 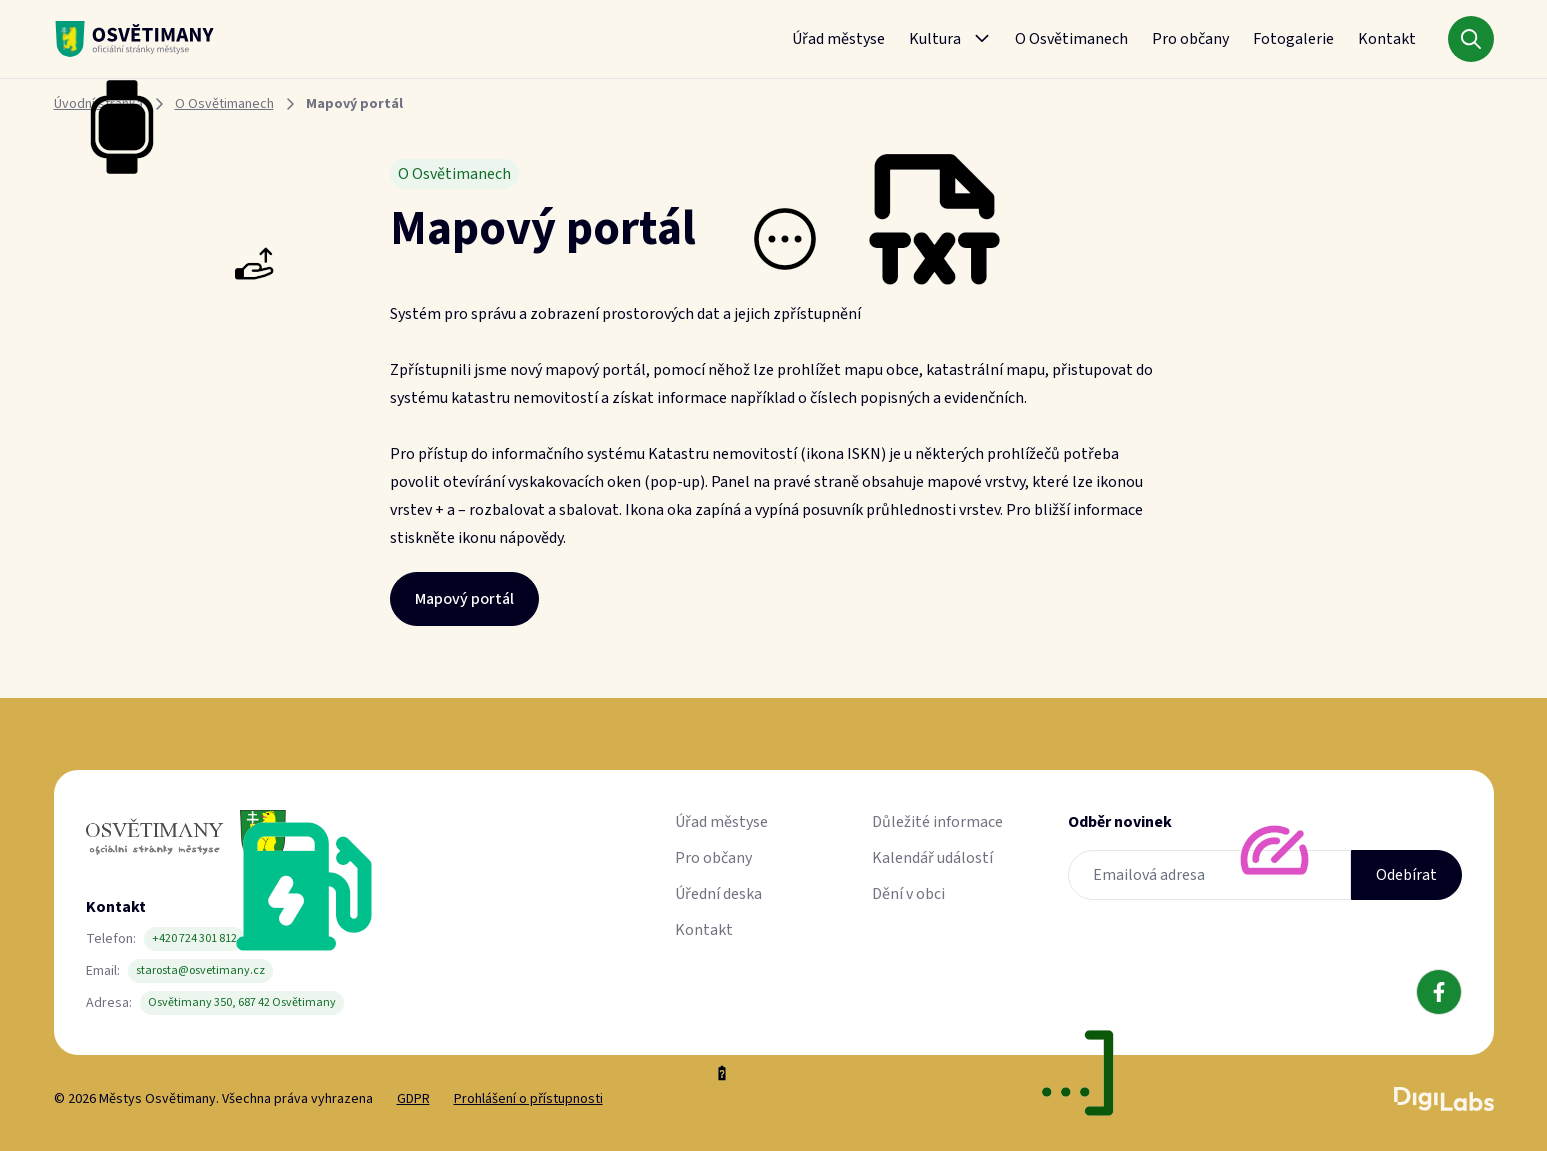 What do you see at coordinates (122, 127) in the screenshot?
I see `access smartwatch settings or companion app` at bounding box center [122, 127].